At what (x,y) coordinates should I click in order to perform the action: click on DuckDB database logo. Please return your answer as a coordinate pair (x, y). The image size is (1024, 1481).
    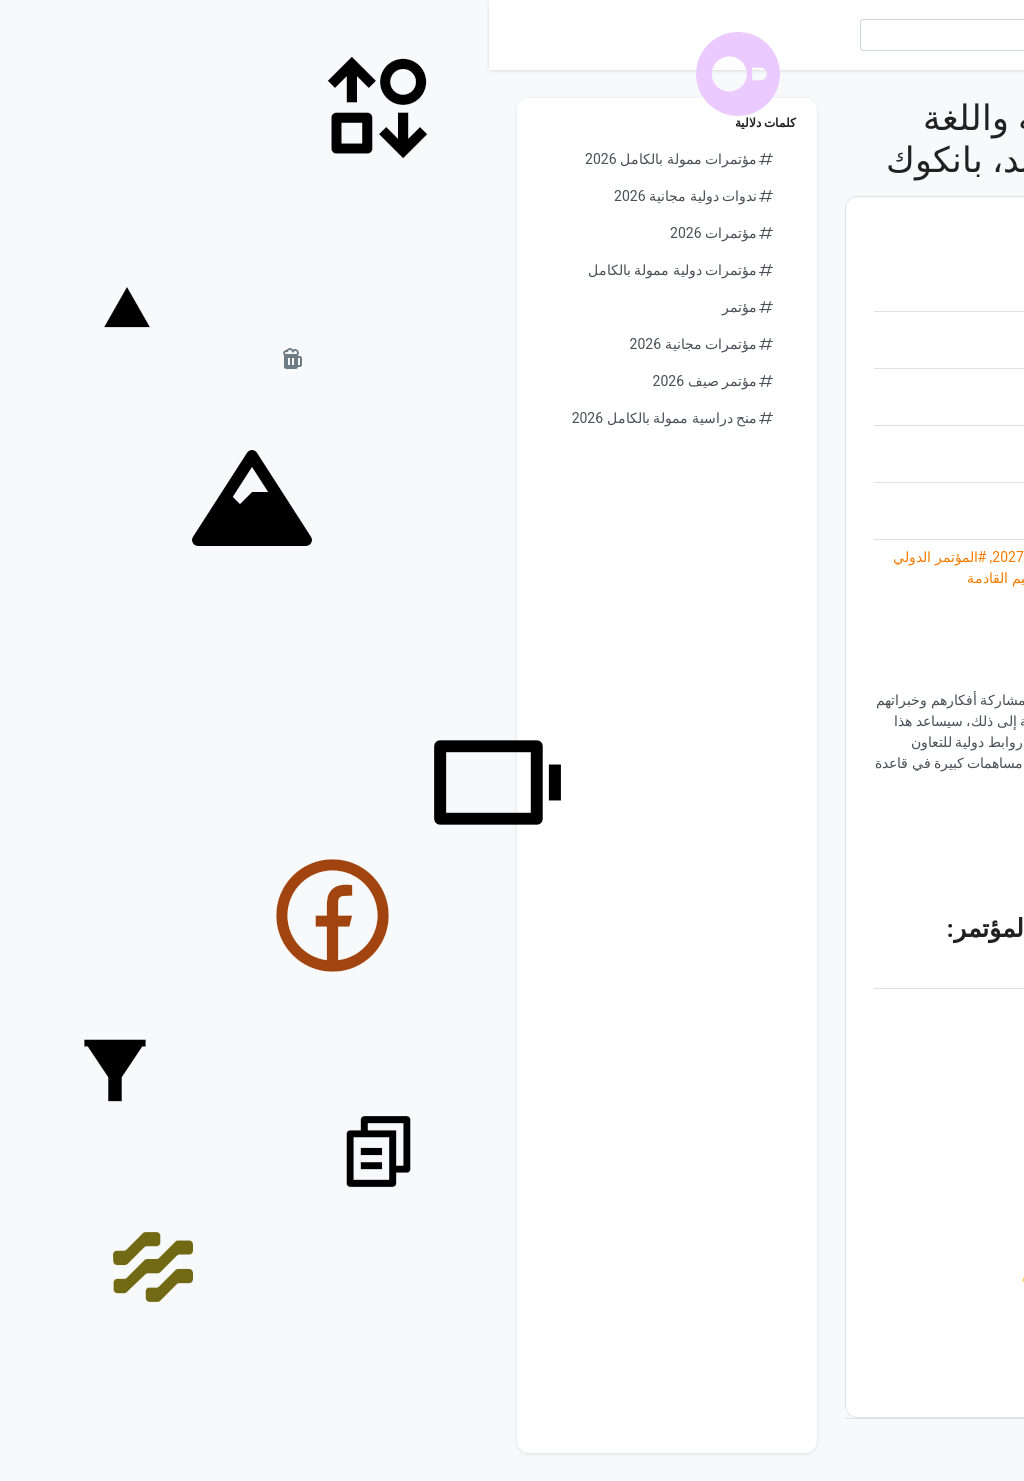
    Looking at the image, I should click on (738, 74).